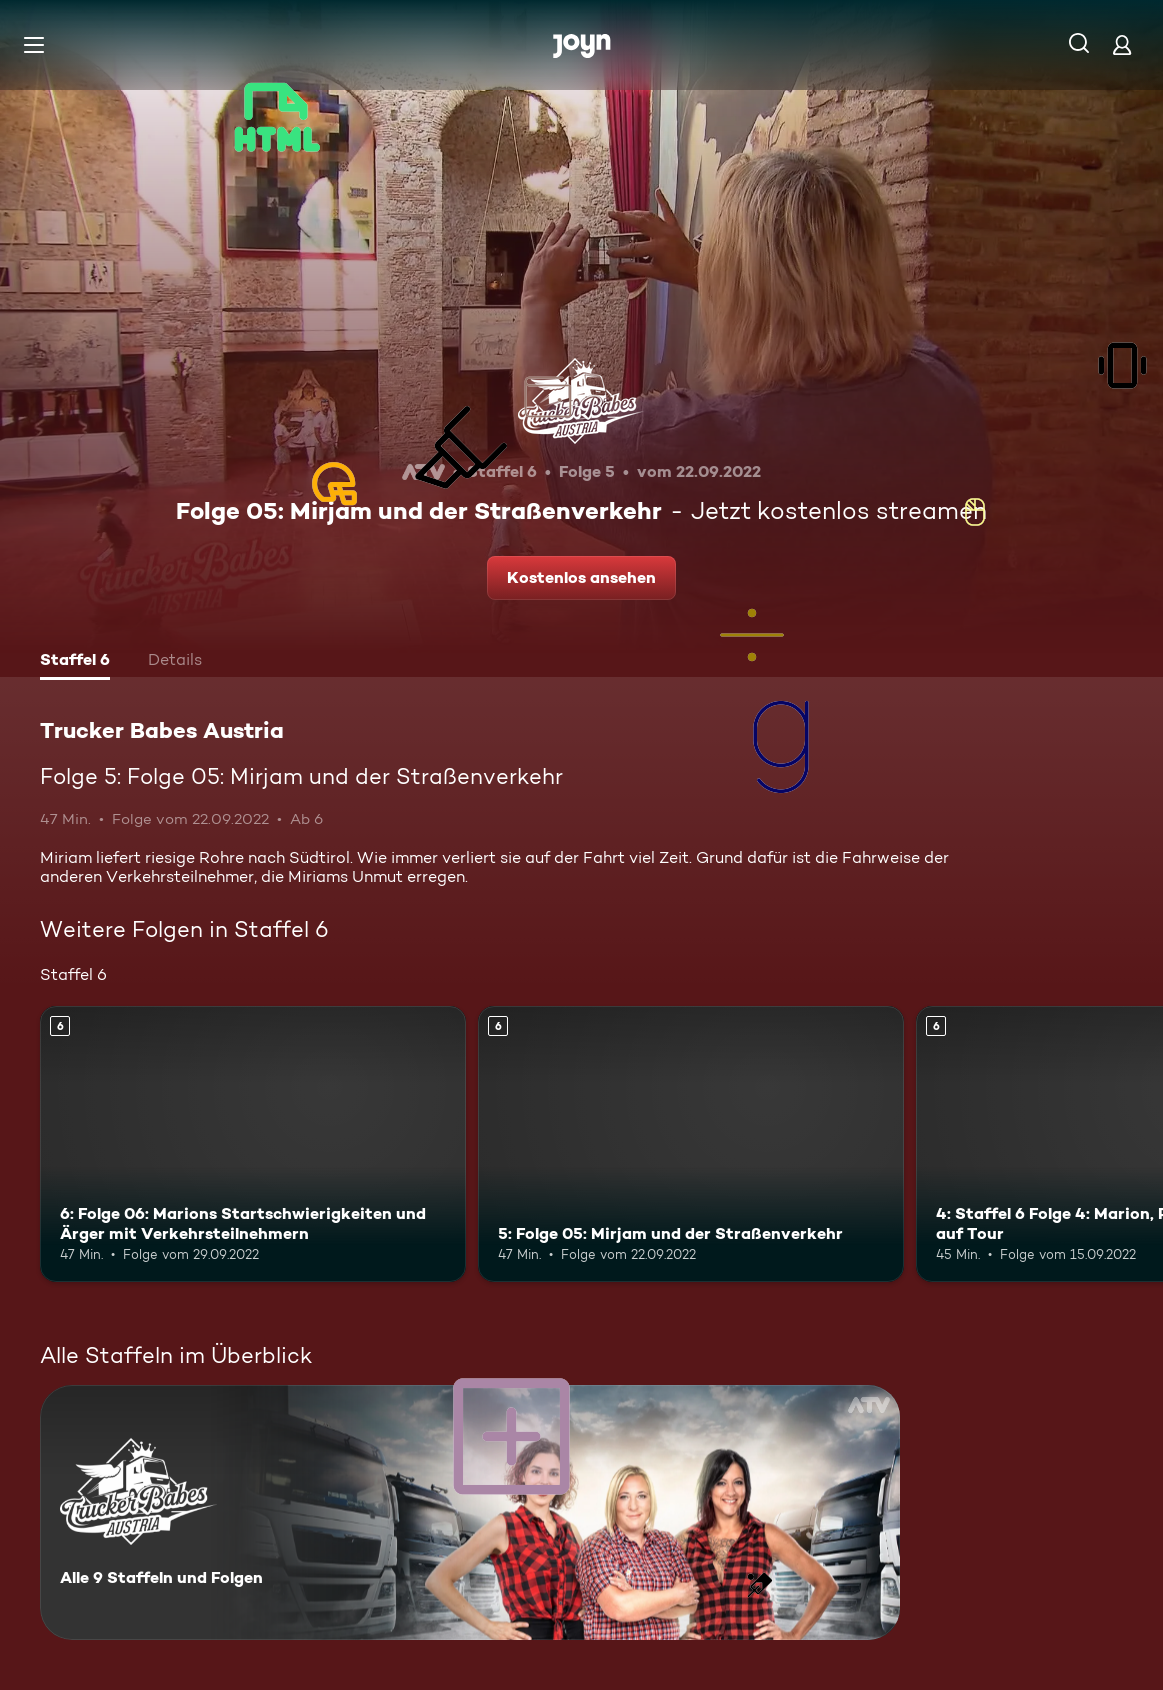 This screenshot has height=1690, width=1163. Describe the element at coordinates (1122, 365) in the screenshot. I see `enable vibrate mode on your device` at that location.